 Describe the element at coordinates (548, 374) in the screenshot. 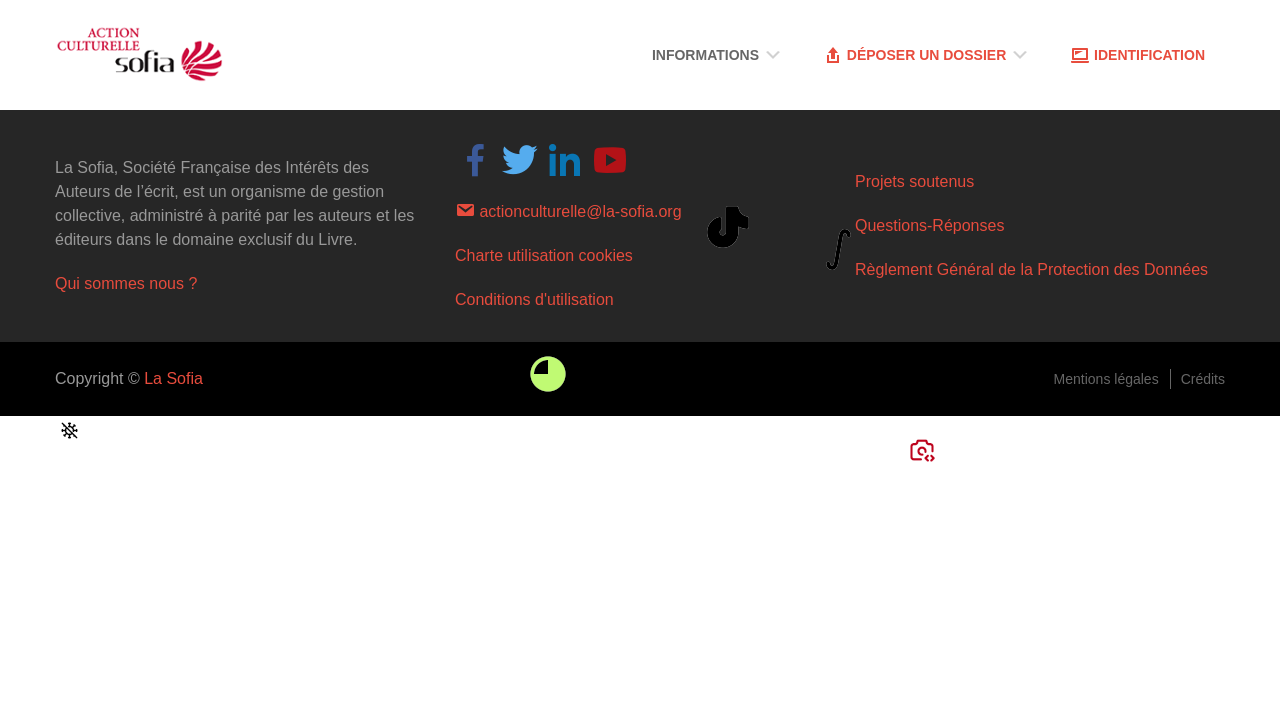

I see `indicates 75% progress or completion` at that location.